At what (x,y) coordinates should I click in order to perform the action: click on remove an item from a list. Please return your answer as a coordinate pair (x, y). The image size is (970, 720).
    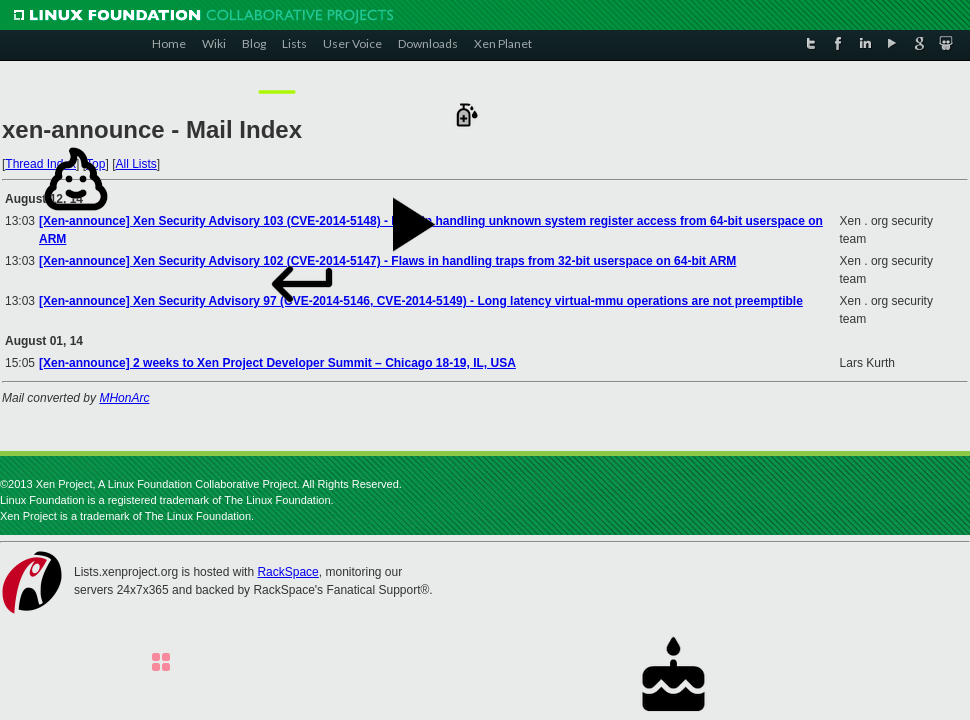
    Looking at the image, I should click on (277, 92).